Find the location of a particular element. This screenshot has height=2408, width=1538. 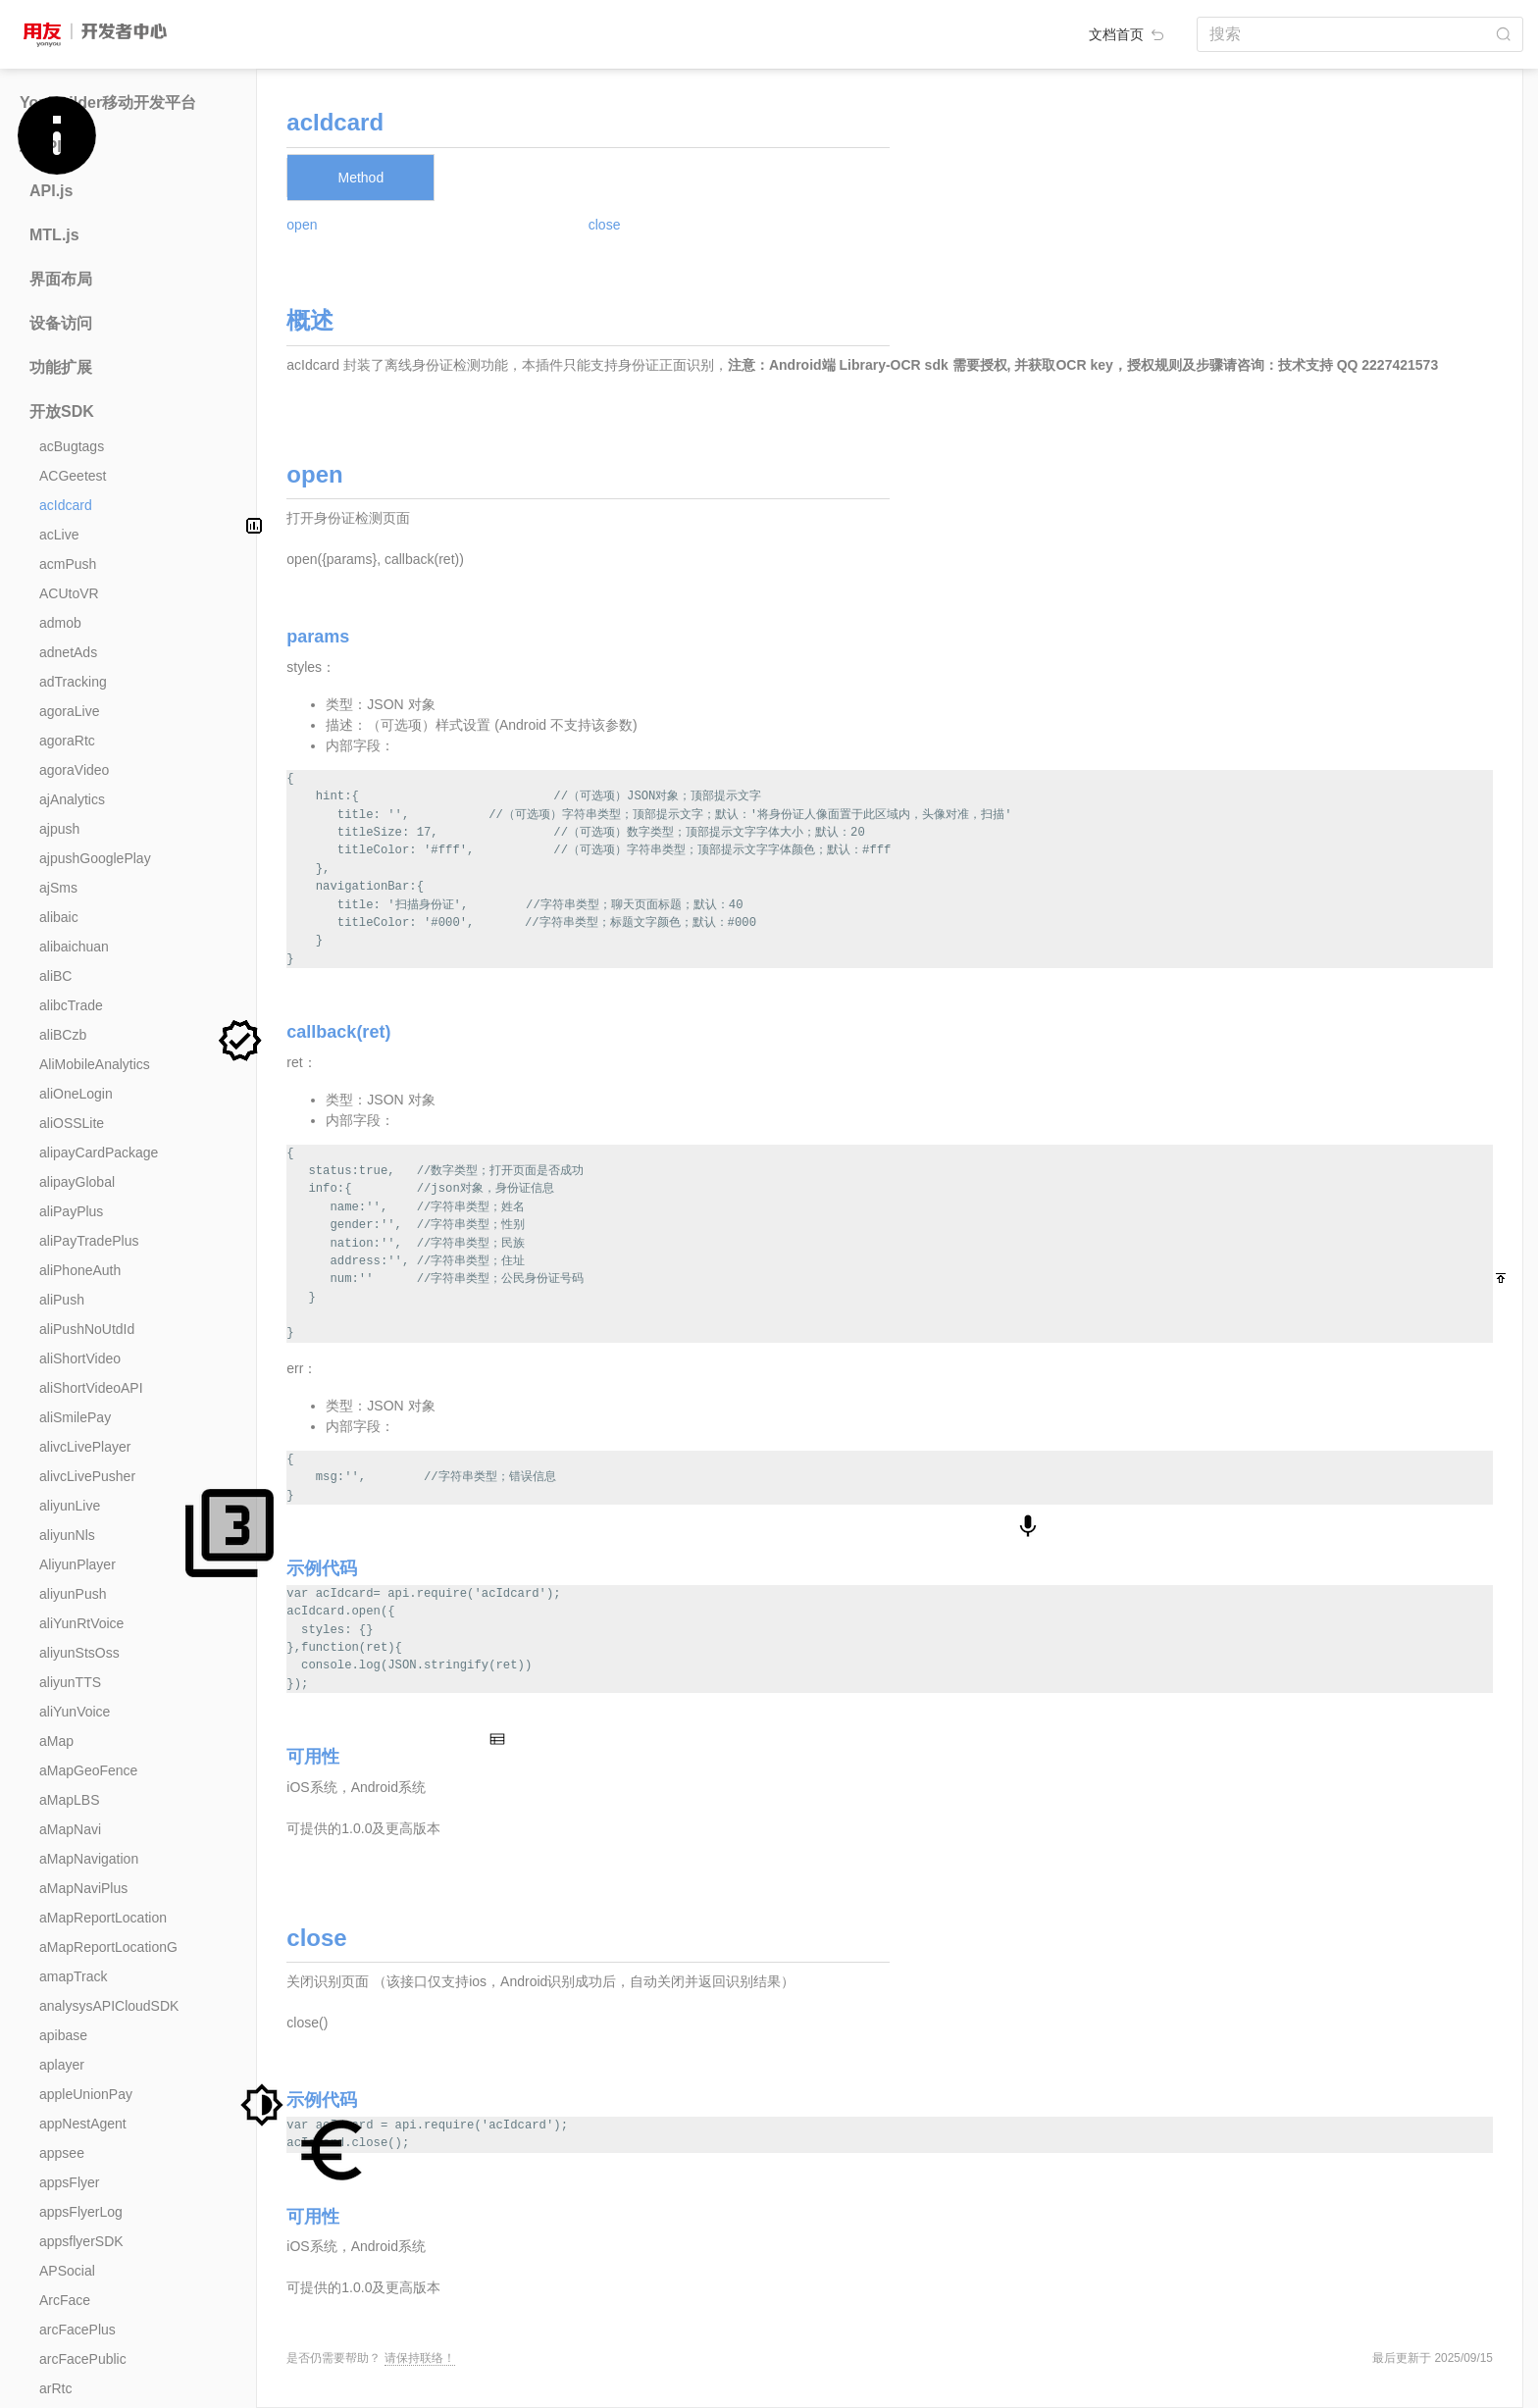

select filter option 3 is located at coordinates (230, 1533).